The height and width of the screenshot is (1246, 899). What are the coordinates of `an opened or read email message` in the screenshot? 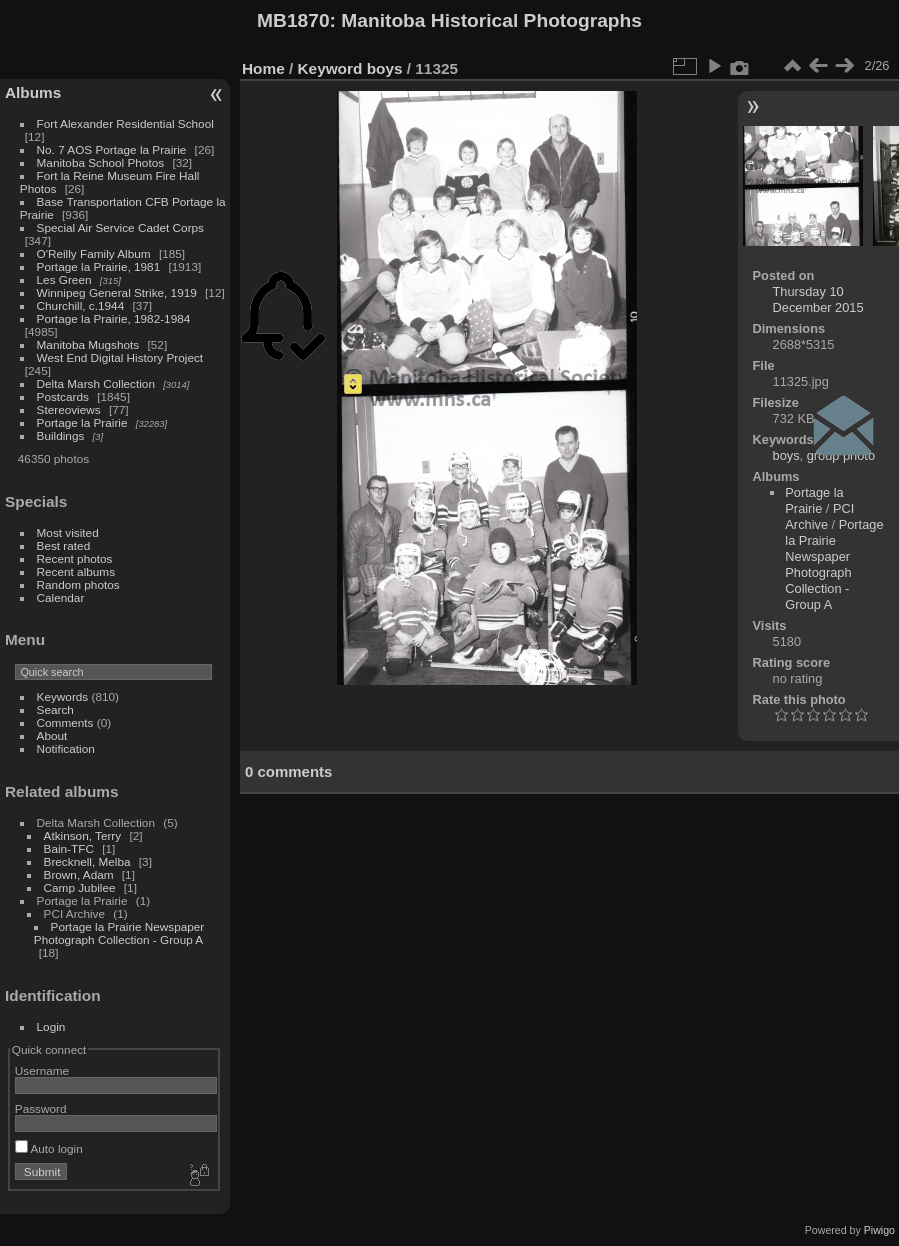 It's located at (843, 425).